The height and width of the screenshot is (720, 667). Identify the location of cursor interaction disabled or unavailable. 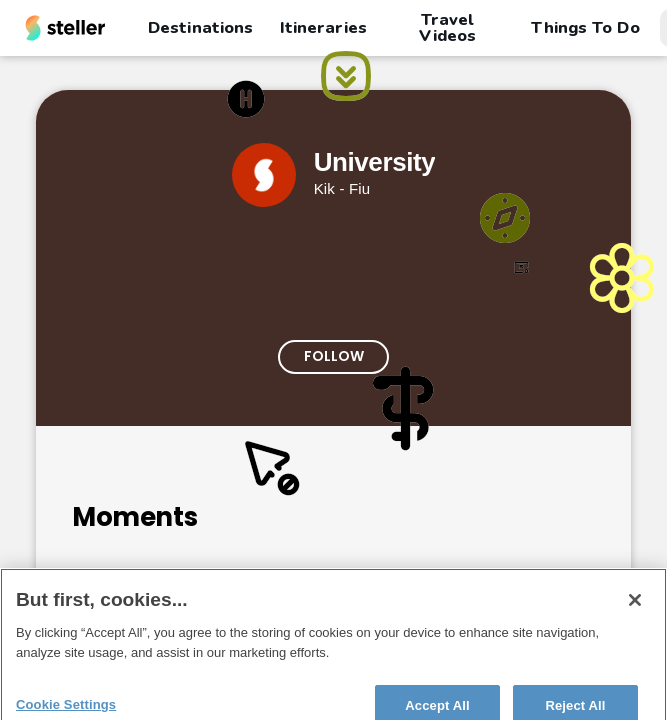
(269, 465).